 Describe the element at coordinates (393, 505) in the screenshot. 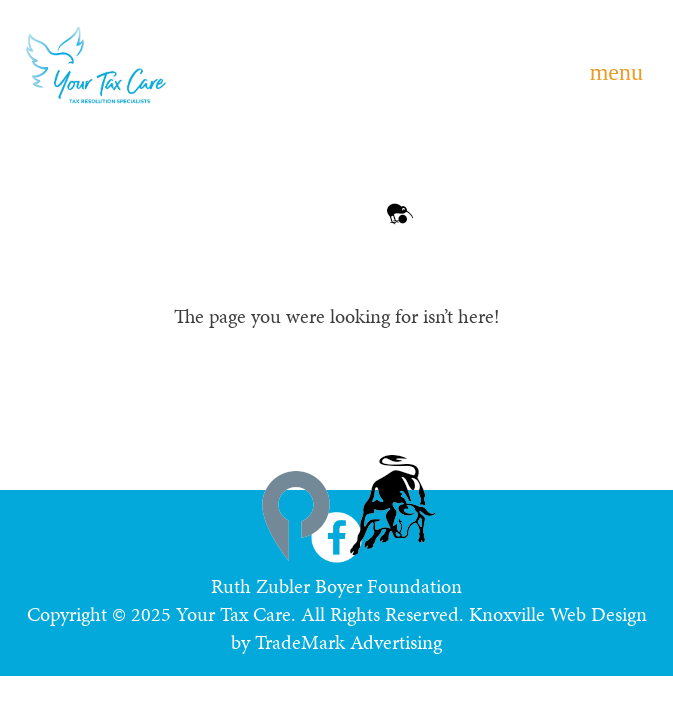

I see `lamborghini brand logo` at that location.